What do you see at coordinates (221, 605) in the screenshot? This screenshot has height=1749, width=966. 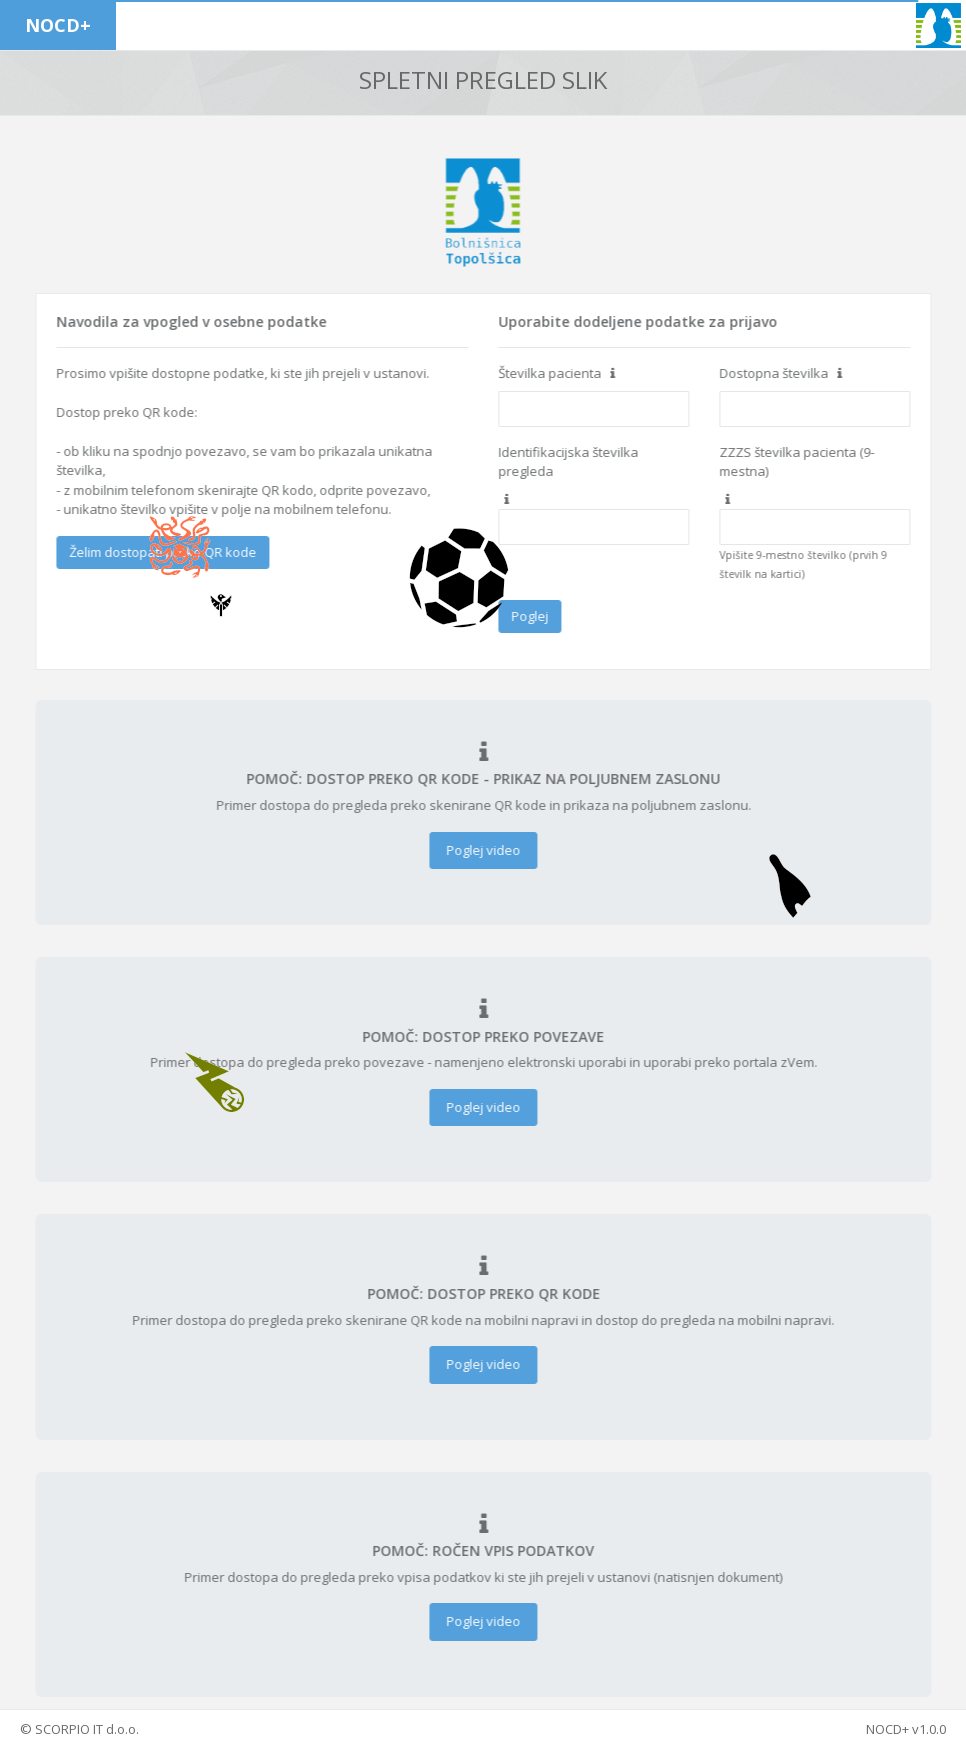 I see `royal or ceremonial item in a fantasy game inventory` at bounding box center [221, 605].